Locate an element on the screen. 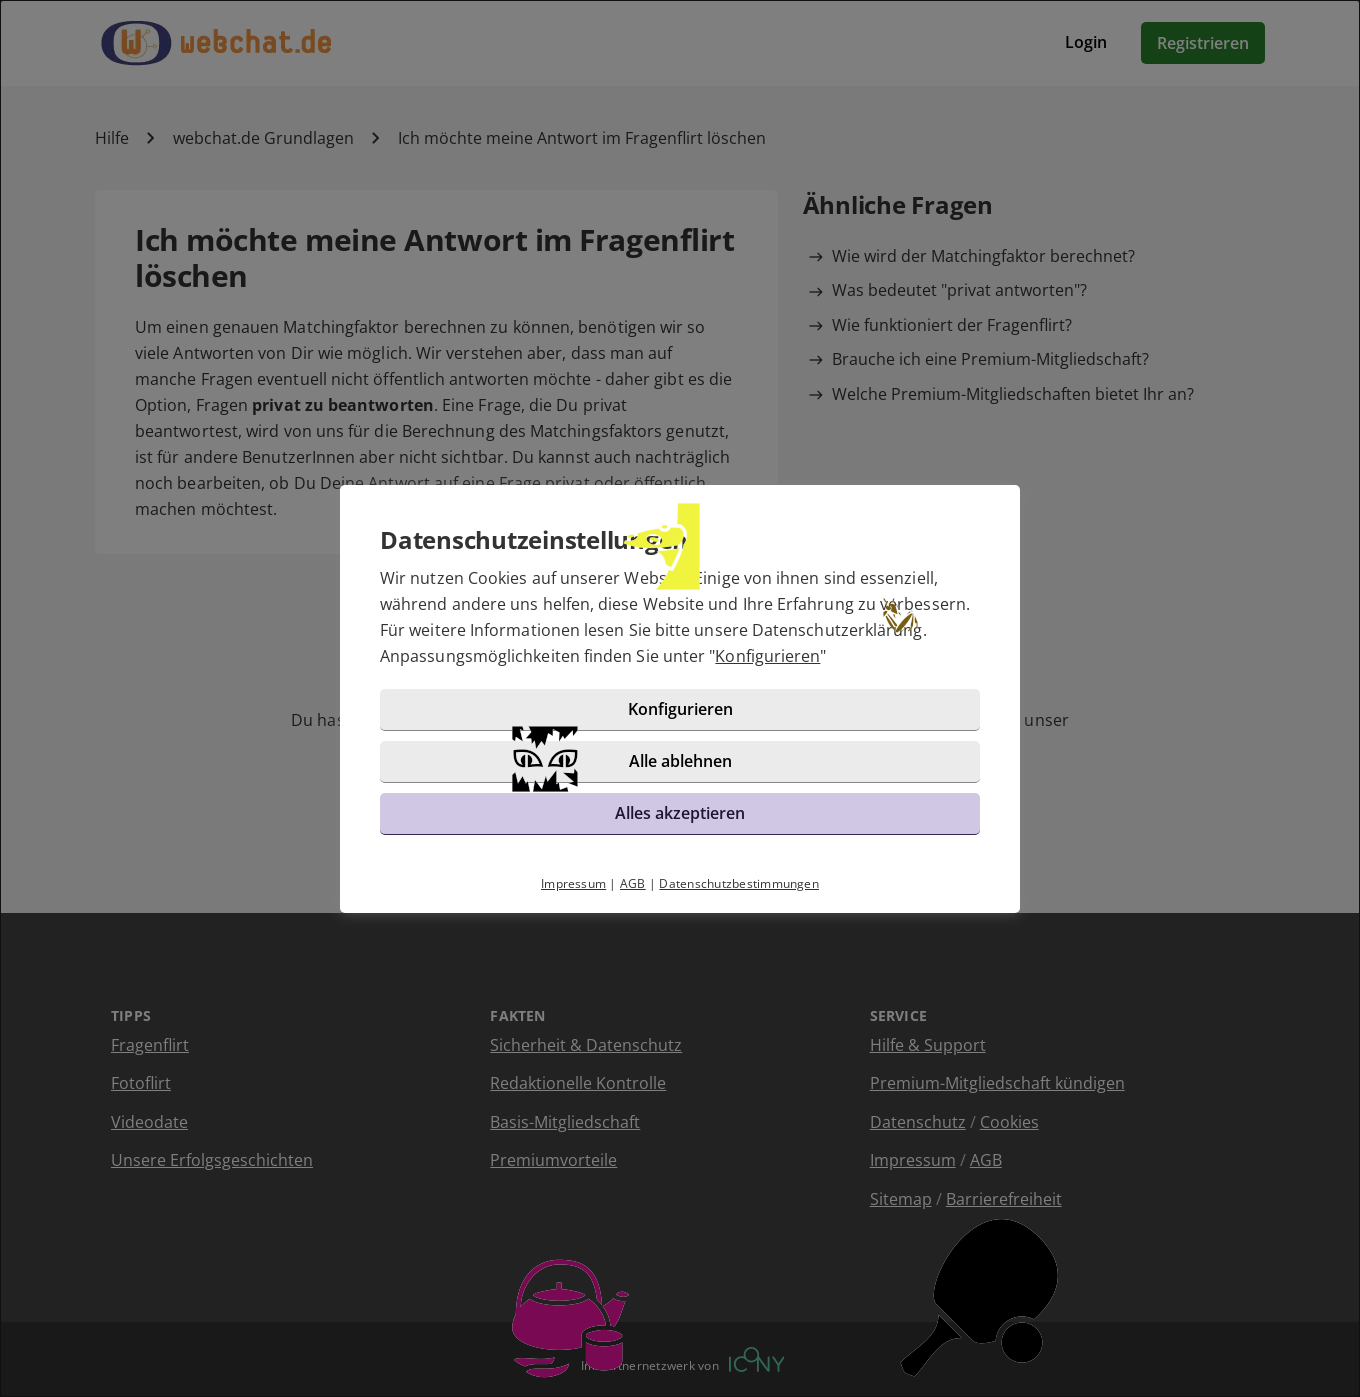 This screenshot has height=1397, width=1360. toggle hidden or invisible mode is located at coordinates (545, 759).